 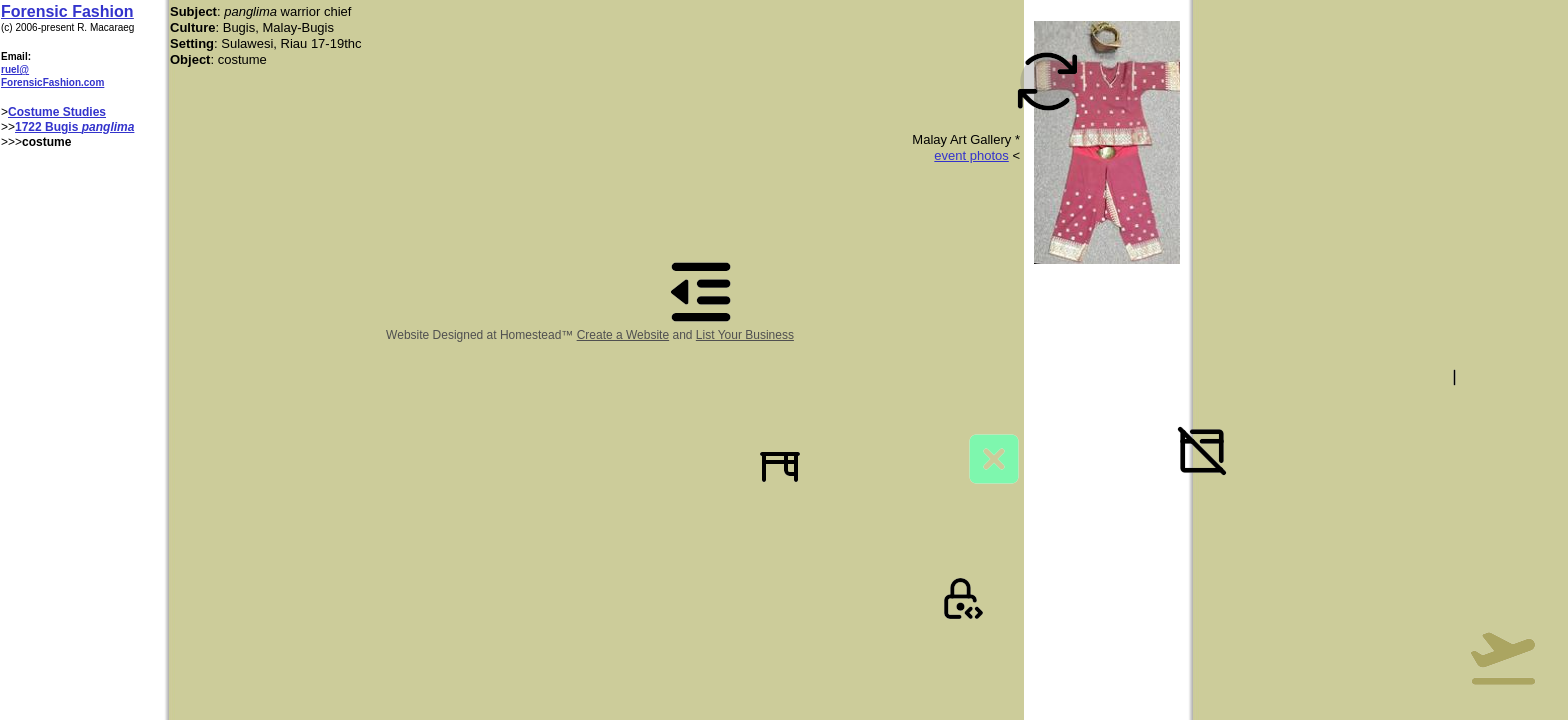 What do you see at coordinates (780, 466) in the screenshot?
I see `access workspace or desk booking` at bounding box center [780, 466].